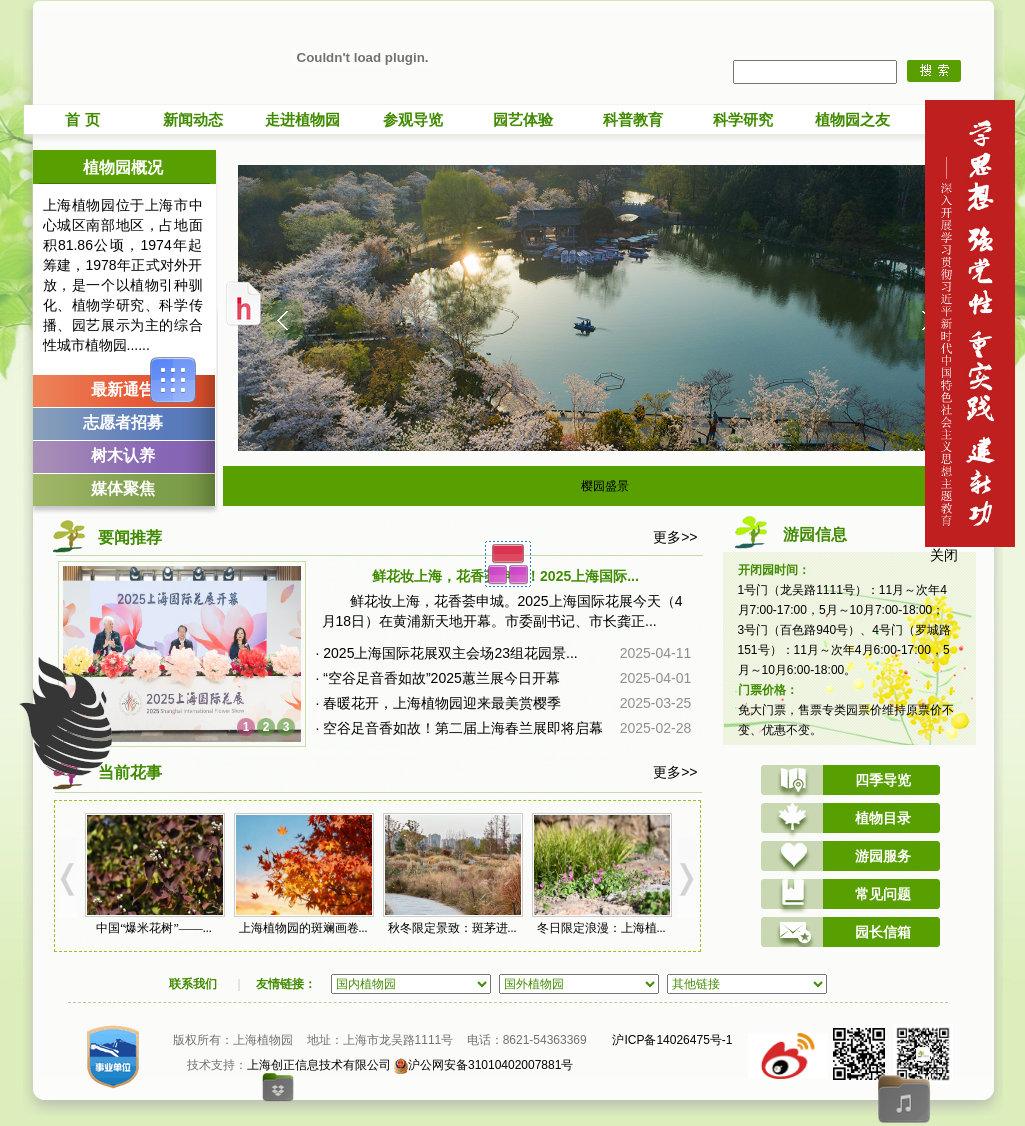  What do you see at coordinates (65, 716) in the screenshot?
I see `open glade interface designer` at bounding box center [65, 716].